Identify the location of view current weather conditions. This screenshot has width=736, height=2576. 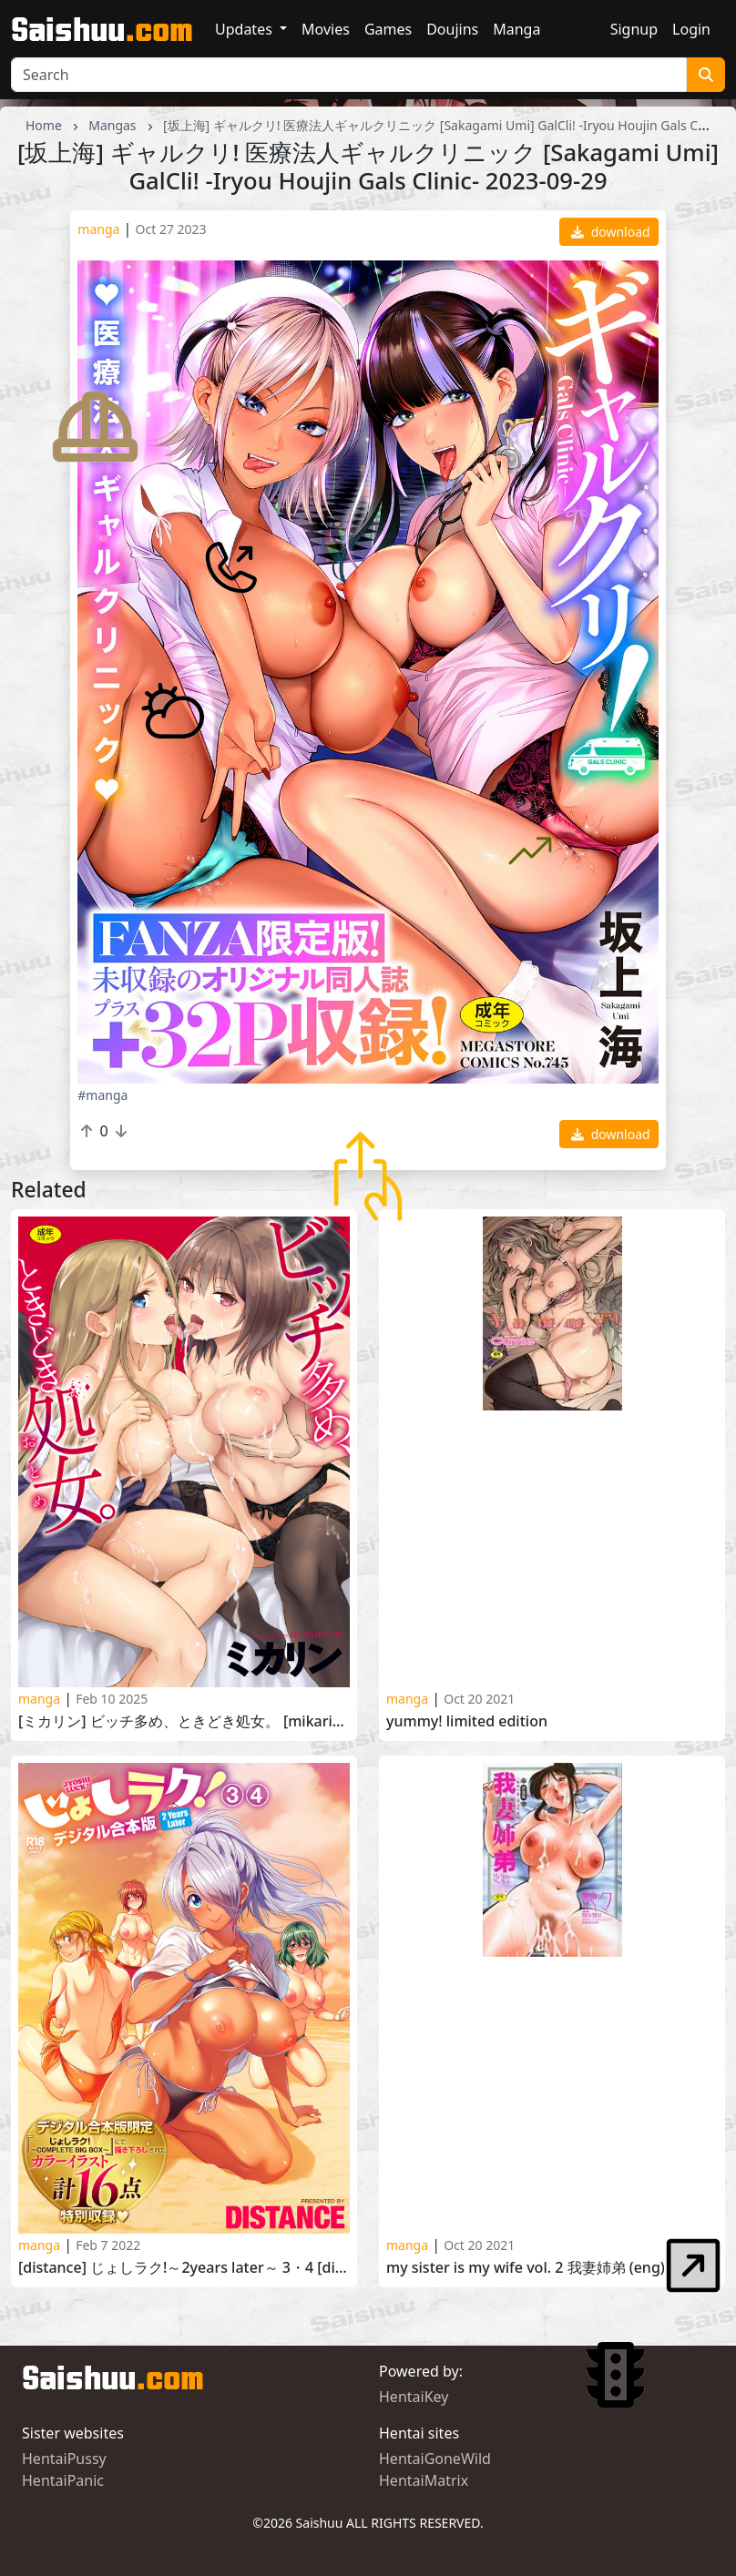
(172, 711).